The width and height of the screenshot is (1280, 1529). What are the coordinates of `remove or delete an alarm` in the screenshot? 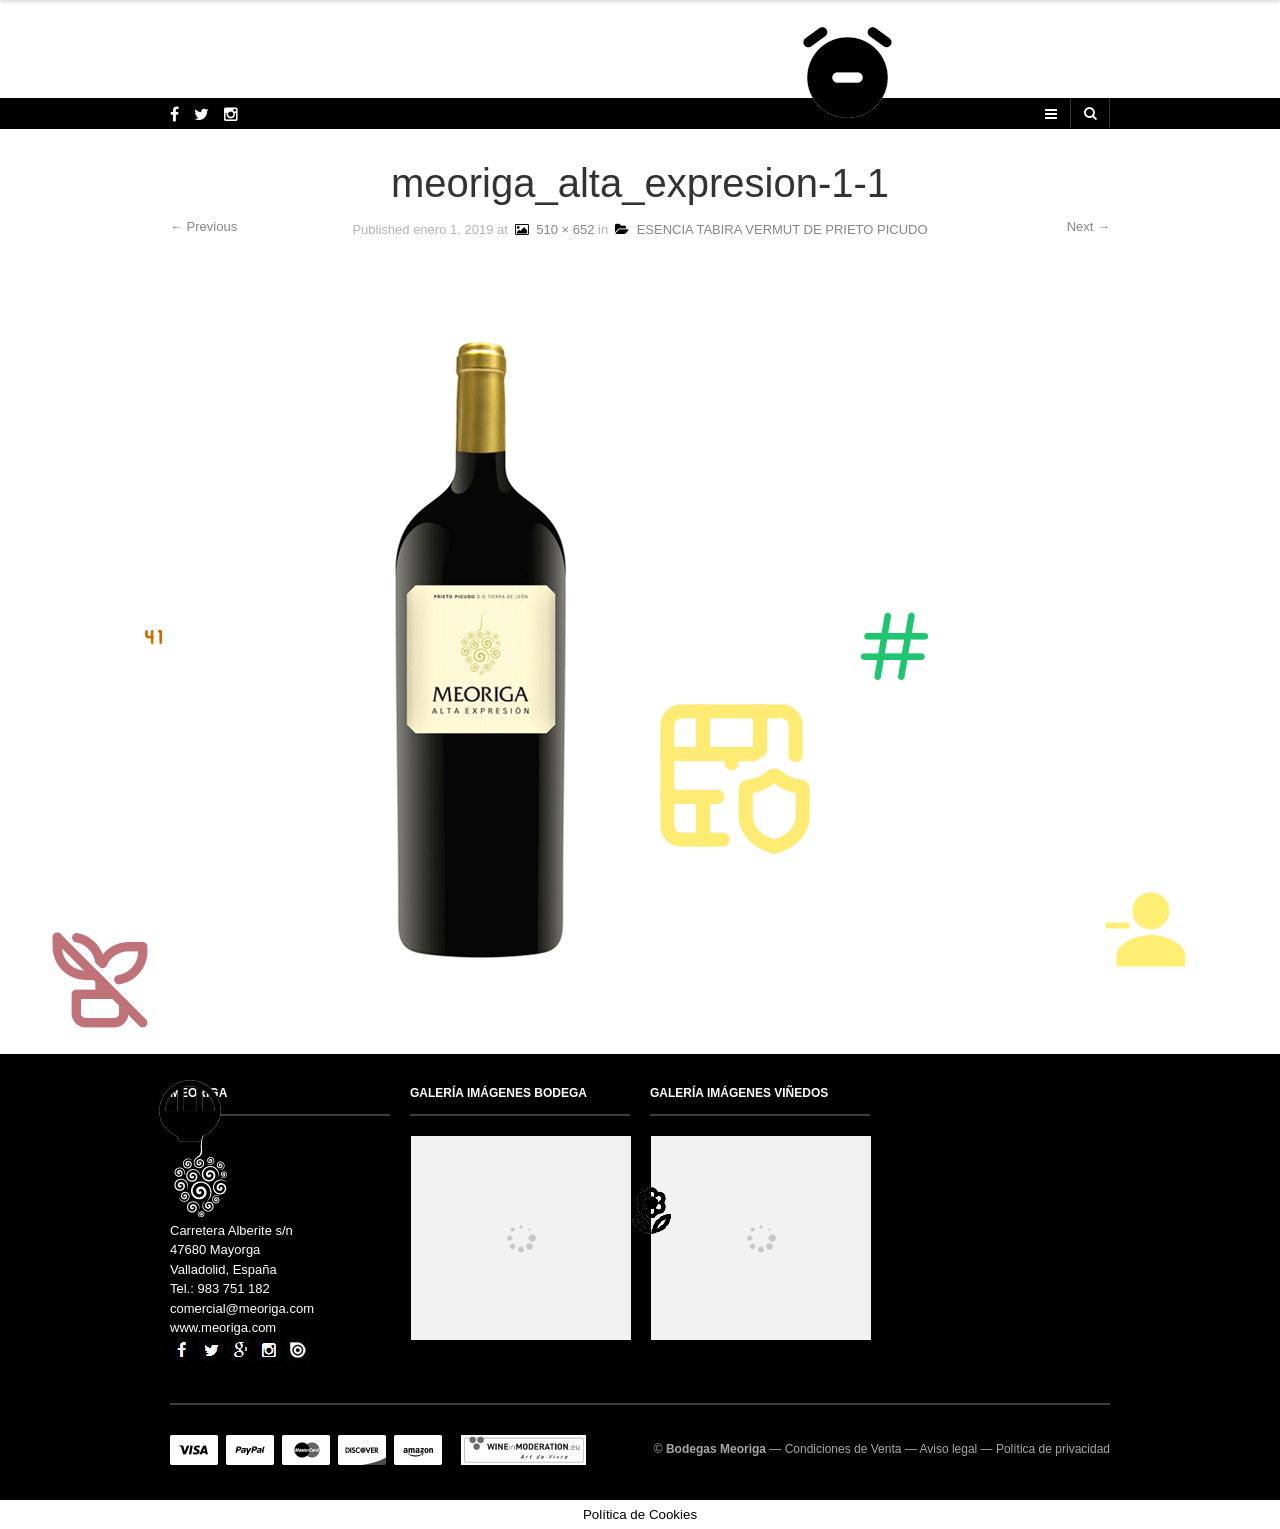 It's located at (847, 72).